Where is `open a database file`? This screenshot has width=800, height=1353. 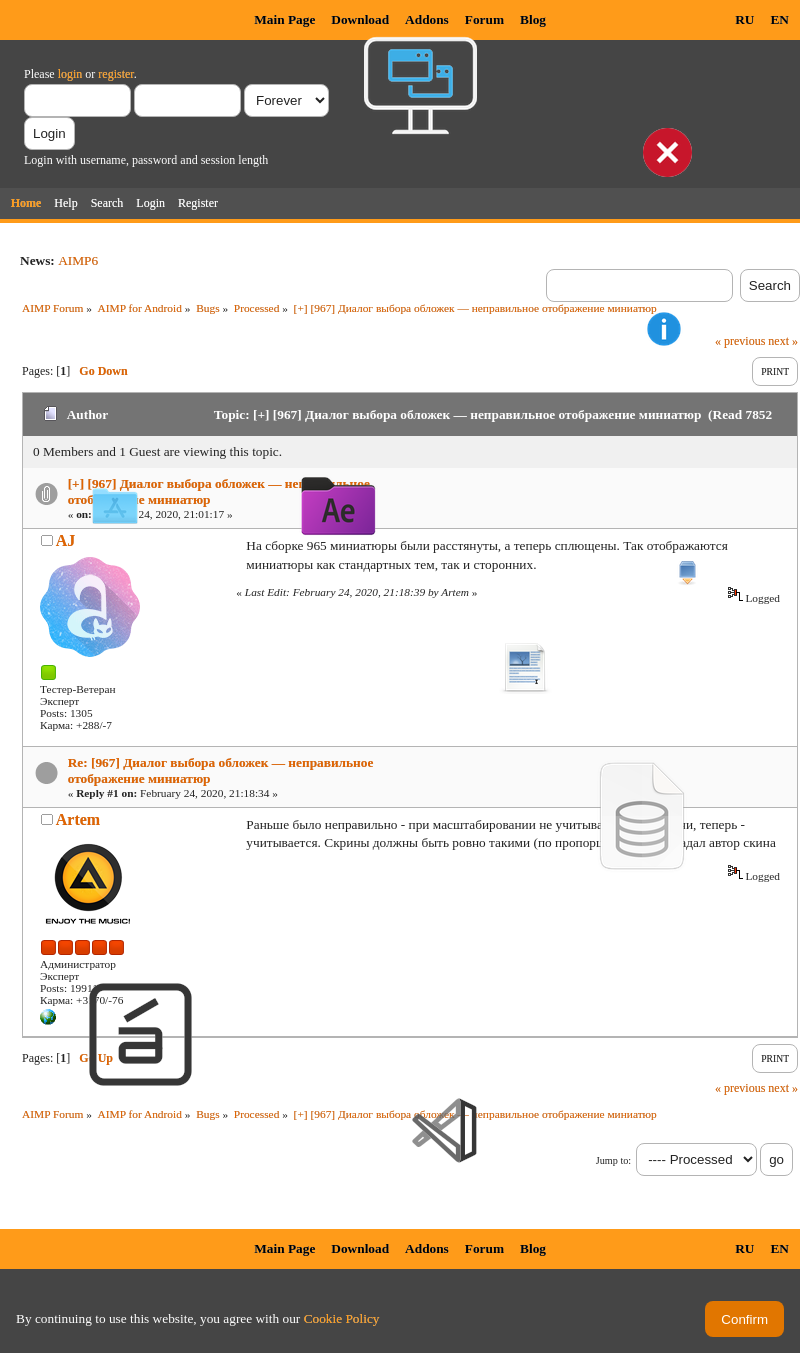 open a database file is located at coordinates (642, 816).